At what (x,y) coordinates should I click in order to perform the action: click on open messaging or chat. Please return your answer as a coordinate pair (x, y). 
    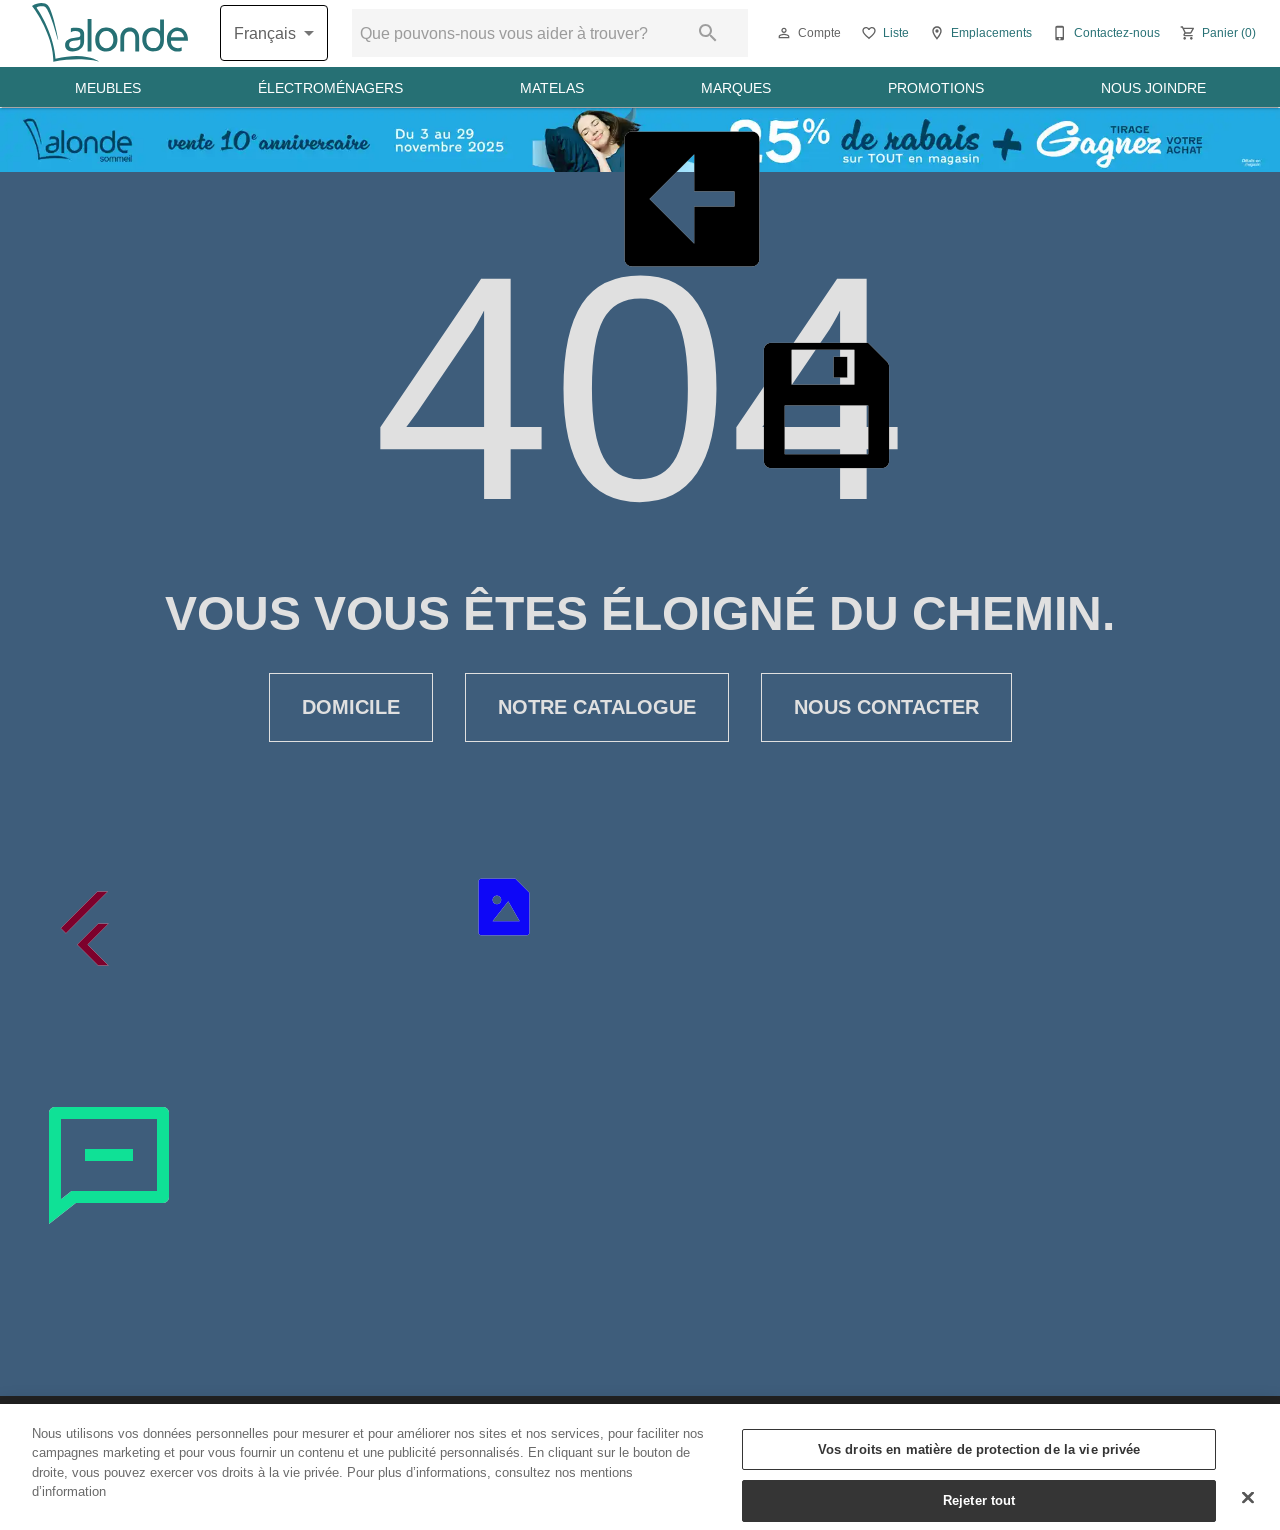
    Looking at the image, I should click on (109, 1161).